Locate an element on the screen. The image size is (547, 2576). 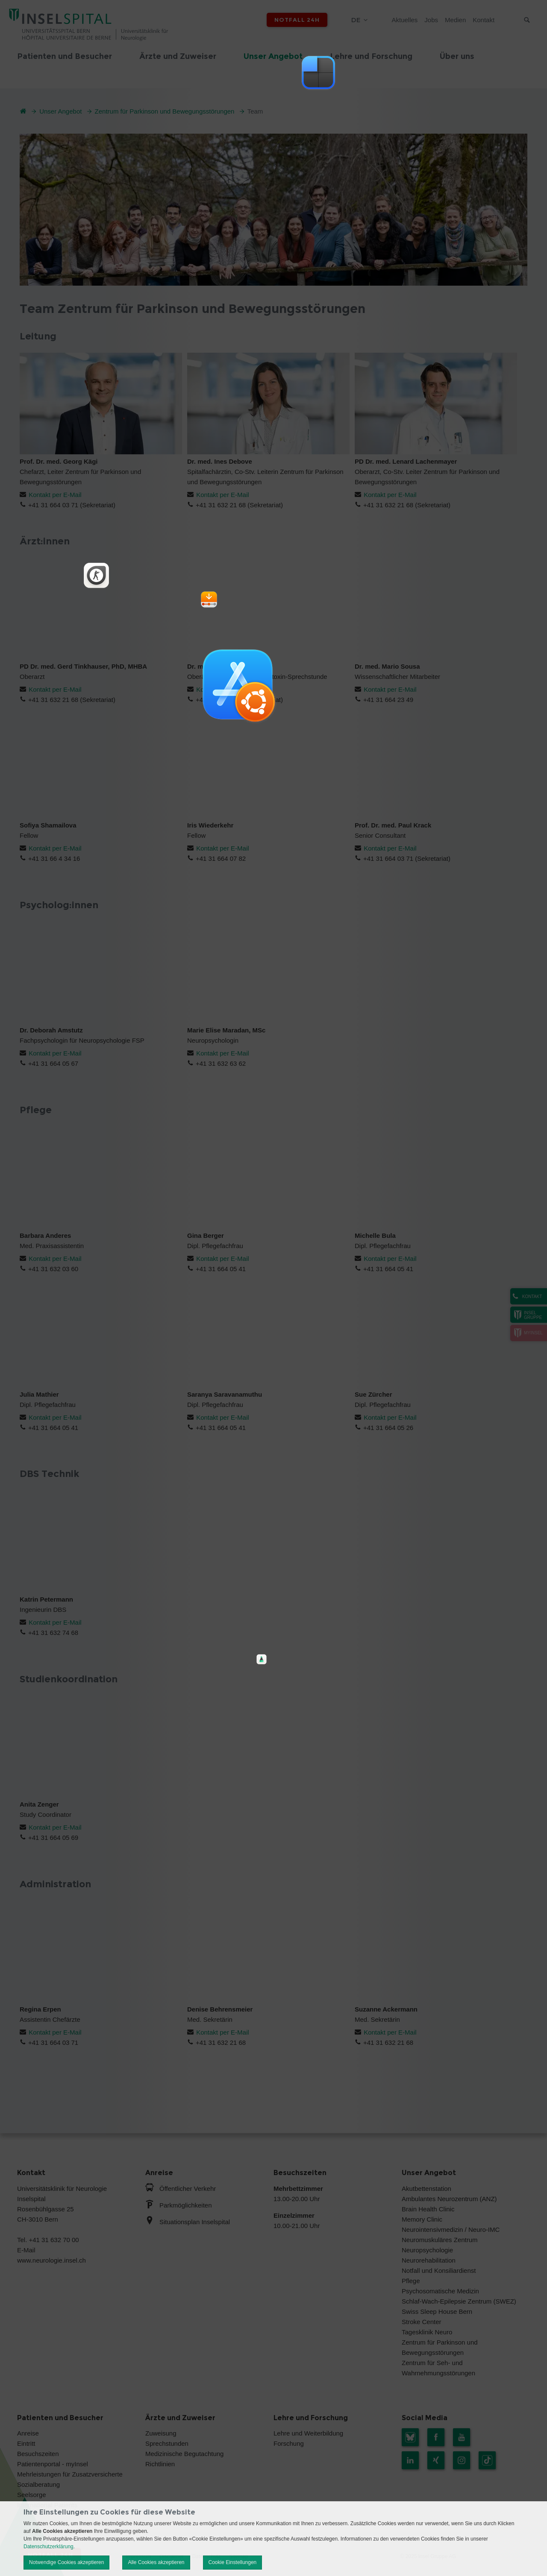
switch between virtual desktops or workspaces is located at coordinates (318, 73).